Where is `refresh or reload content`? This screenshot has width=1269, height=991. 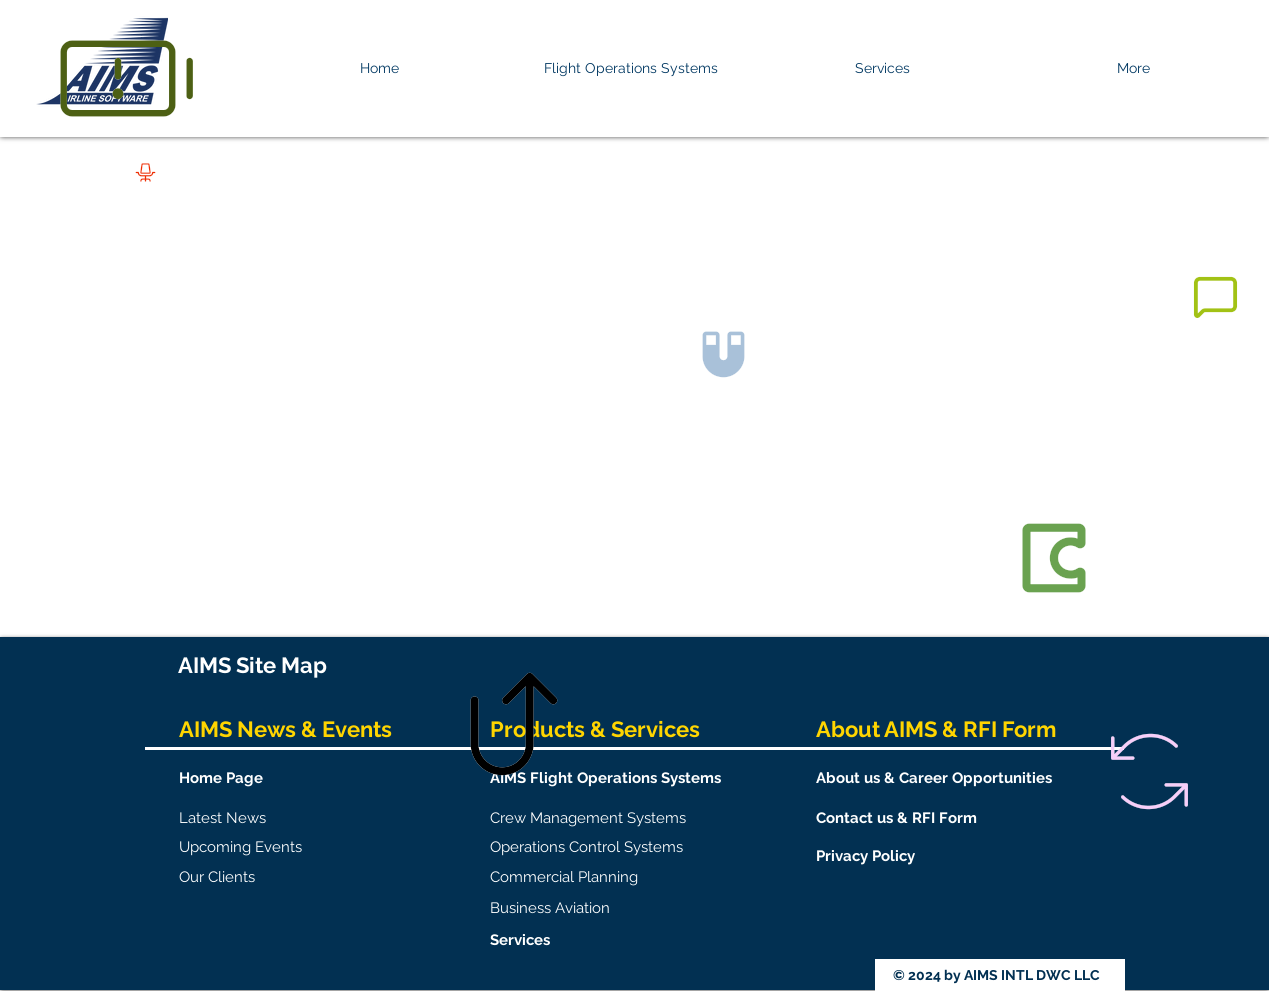
refresh or reload content is located at coordinates (1149, 771).